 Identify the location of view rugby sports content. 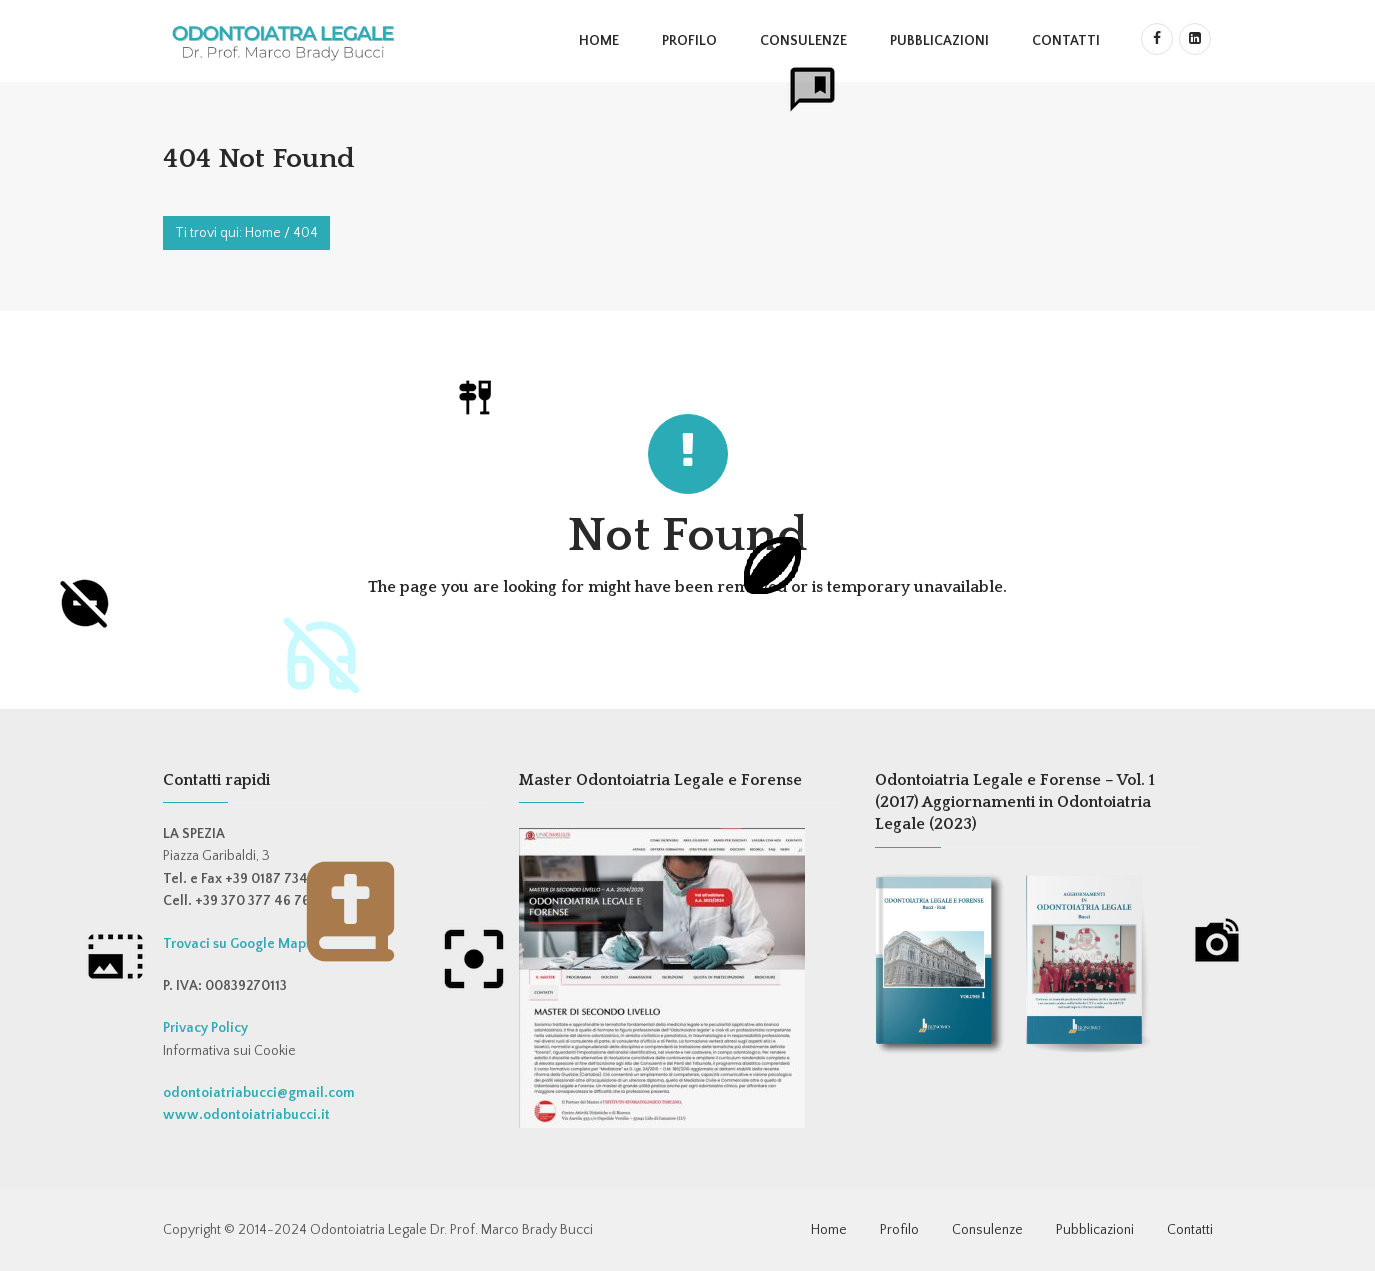
(772, 565).